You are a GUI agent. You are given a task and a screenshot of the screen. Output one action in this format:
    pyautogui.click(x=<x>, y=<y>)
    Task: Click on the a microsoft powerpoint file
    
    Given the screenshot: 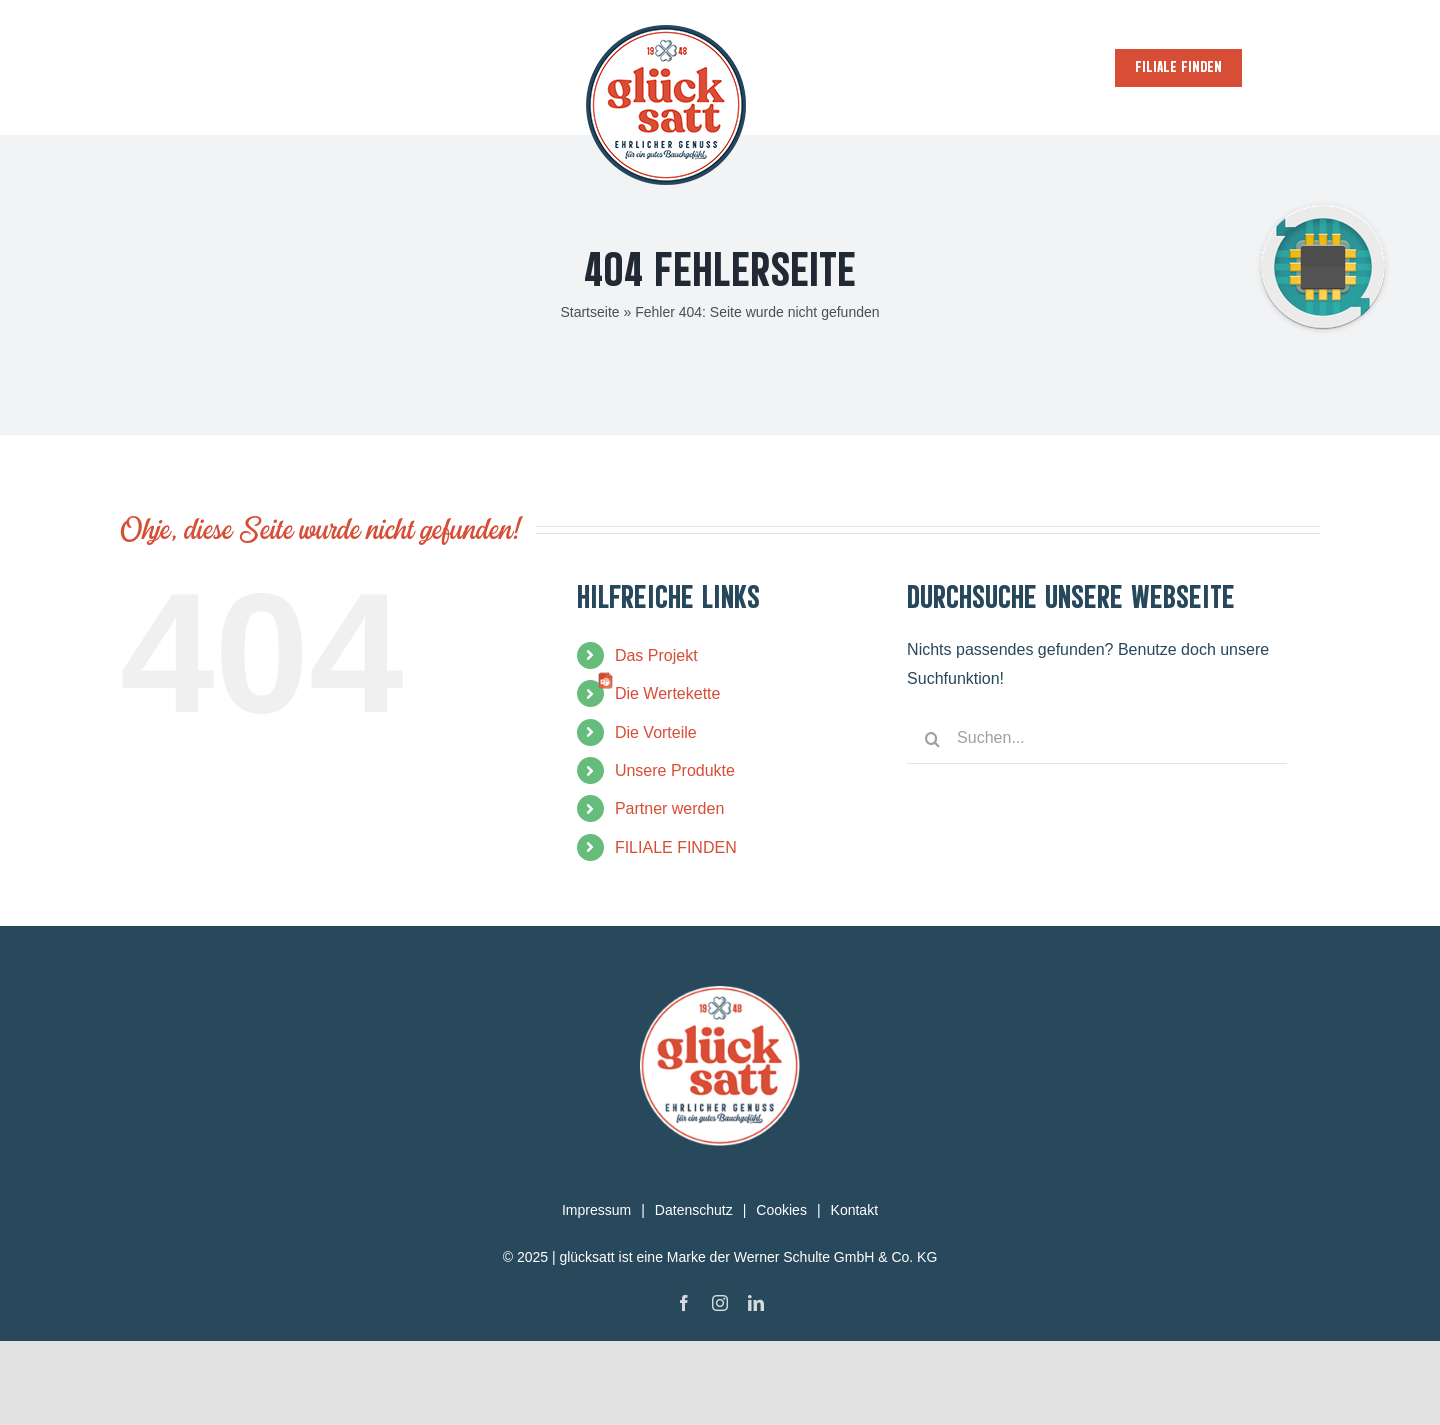 What is the action you would take?
    pyautogui.click(x=605, y=680)
    